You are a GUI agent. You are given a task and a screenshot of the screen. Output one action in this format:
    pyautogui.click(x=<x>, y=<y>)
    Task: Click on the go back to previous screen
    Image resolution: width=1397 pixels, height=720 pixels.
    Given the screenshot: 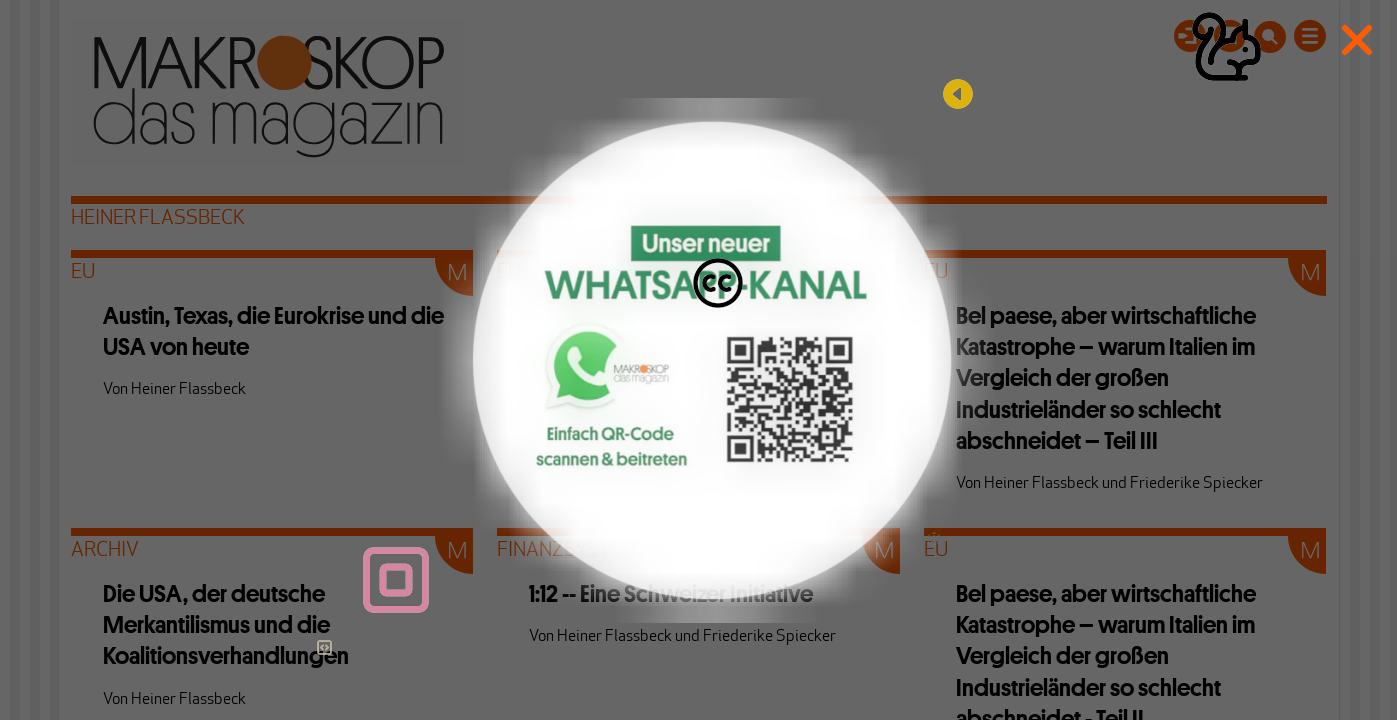 What is the action you would take?
    pyautogui.click(x=958, y=94)
    